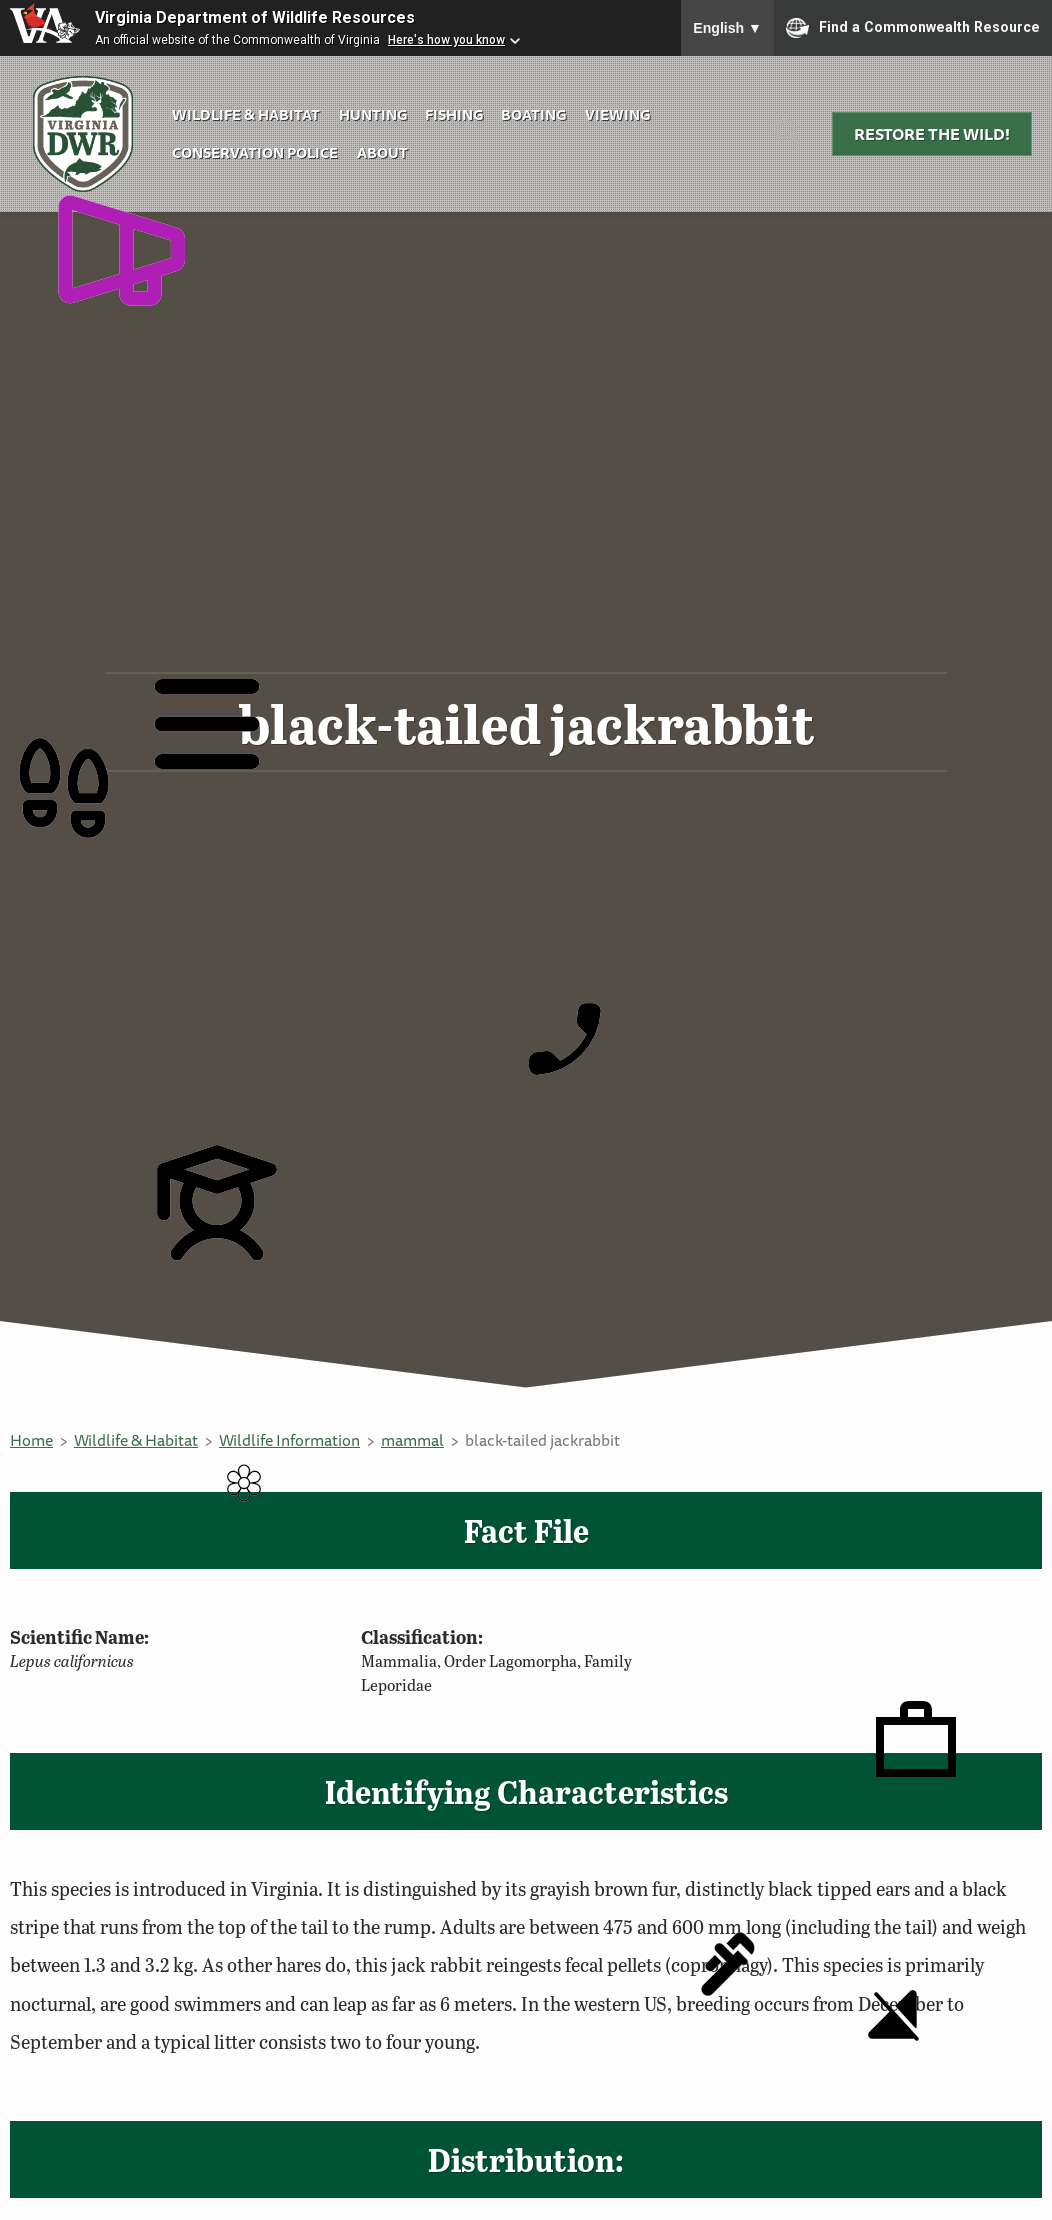  What do you see at coordinates (244, 1483) in the screenshot?
I see `access garden or plant care features` at bounding box center [244, 1483].